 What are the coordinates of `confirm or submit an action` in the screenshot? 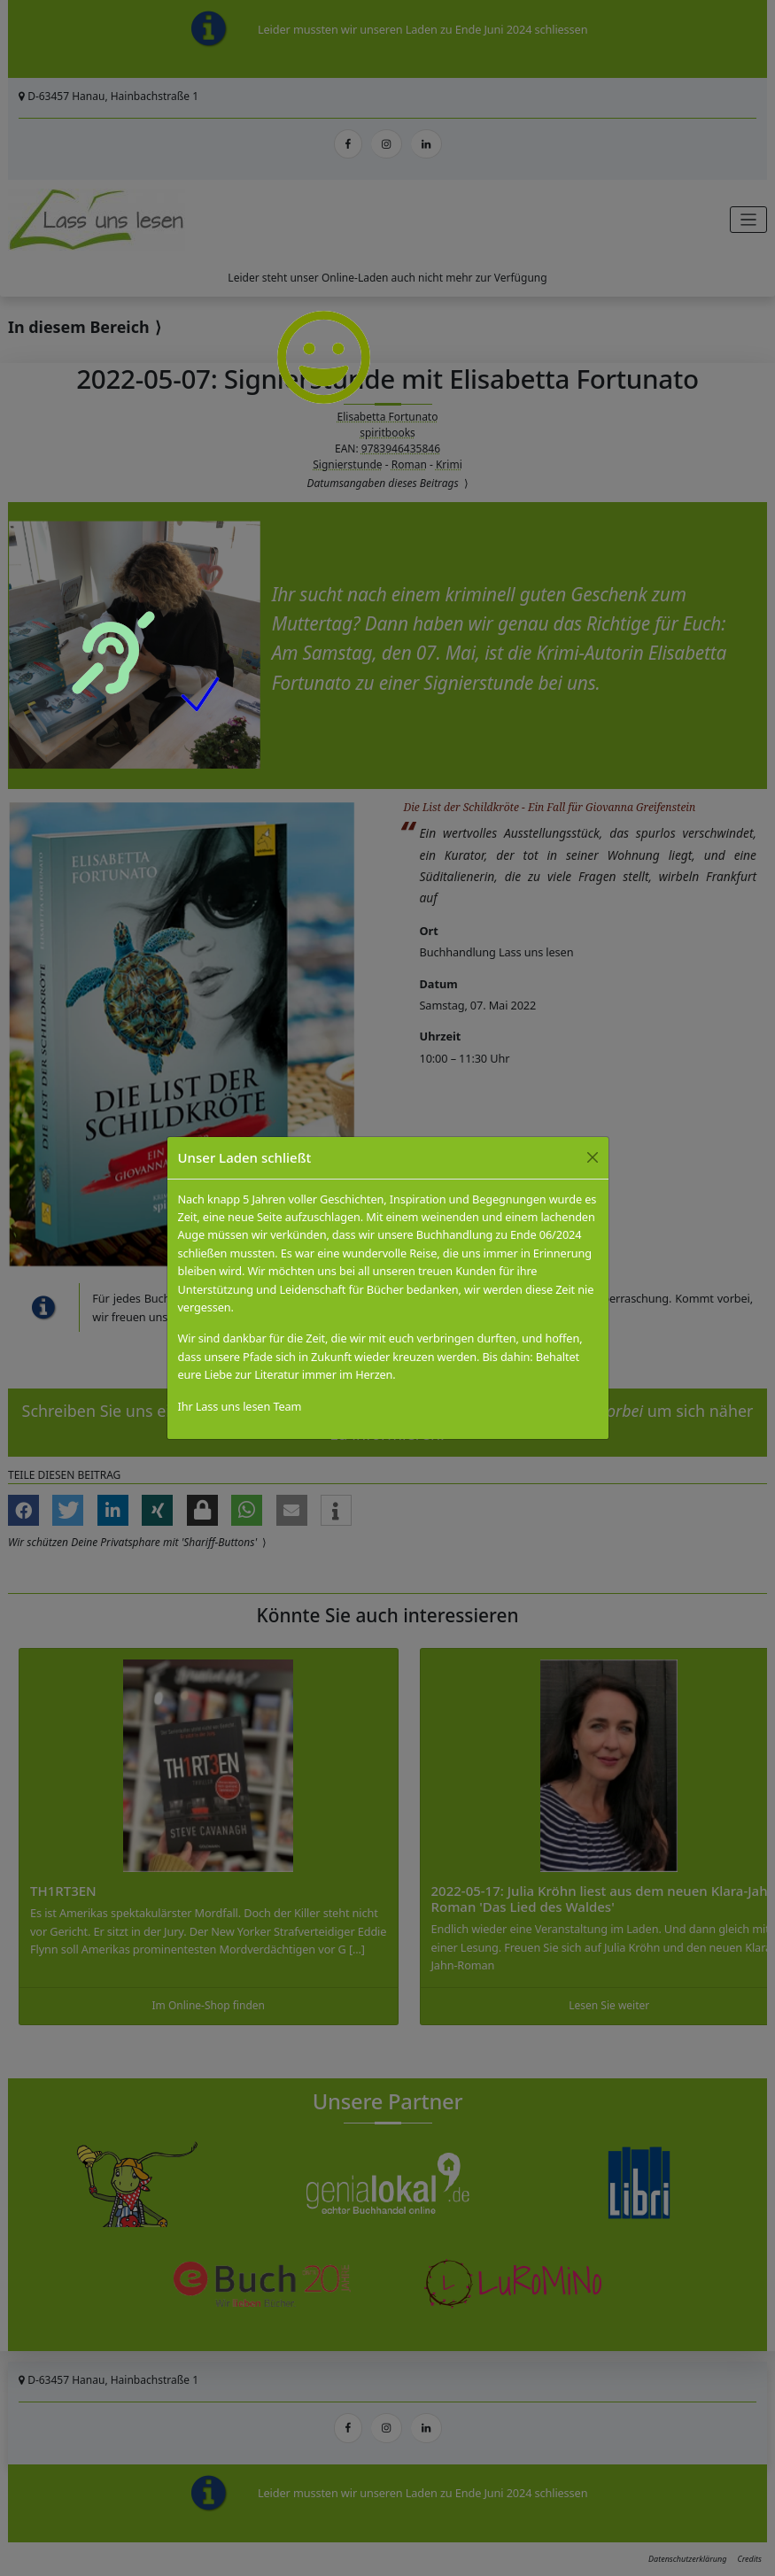 It's located at (200, 694).